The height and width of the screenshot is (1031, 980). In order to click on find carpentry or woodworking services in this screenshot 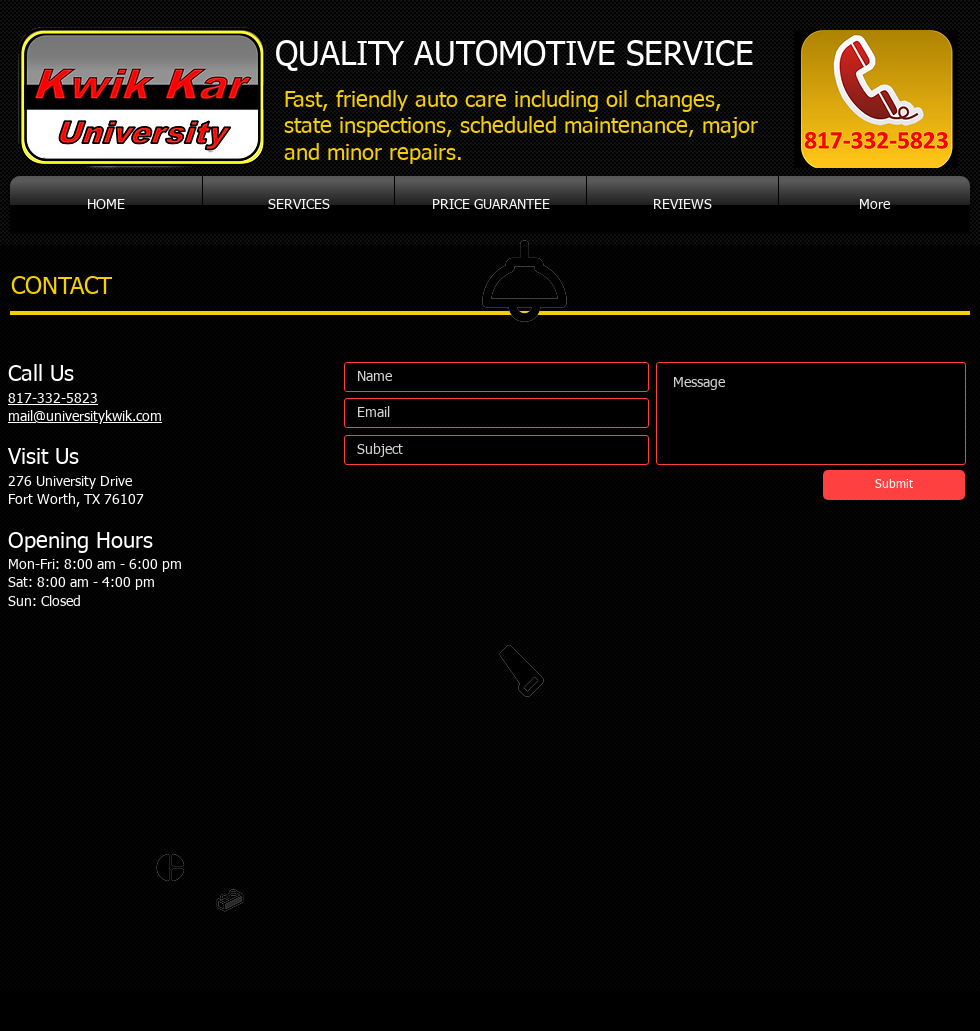, I will do `click(522, 671)`.